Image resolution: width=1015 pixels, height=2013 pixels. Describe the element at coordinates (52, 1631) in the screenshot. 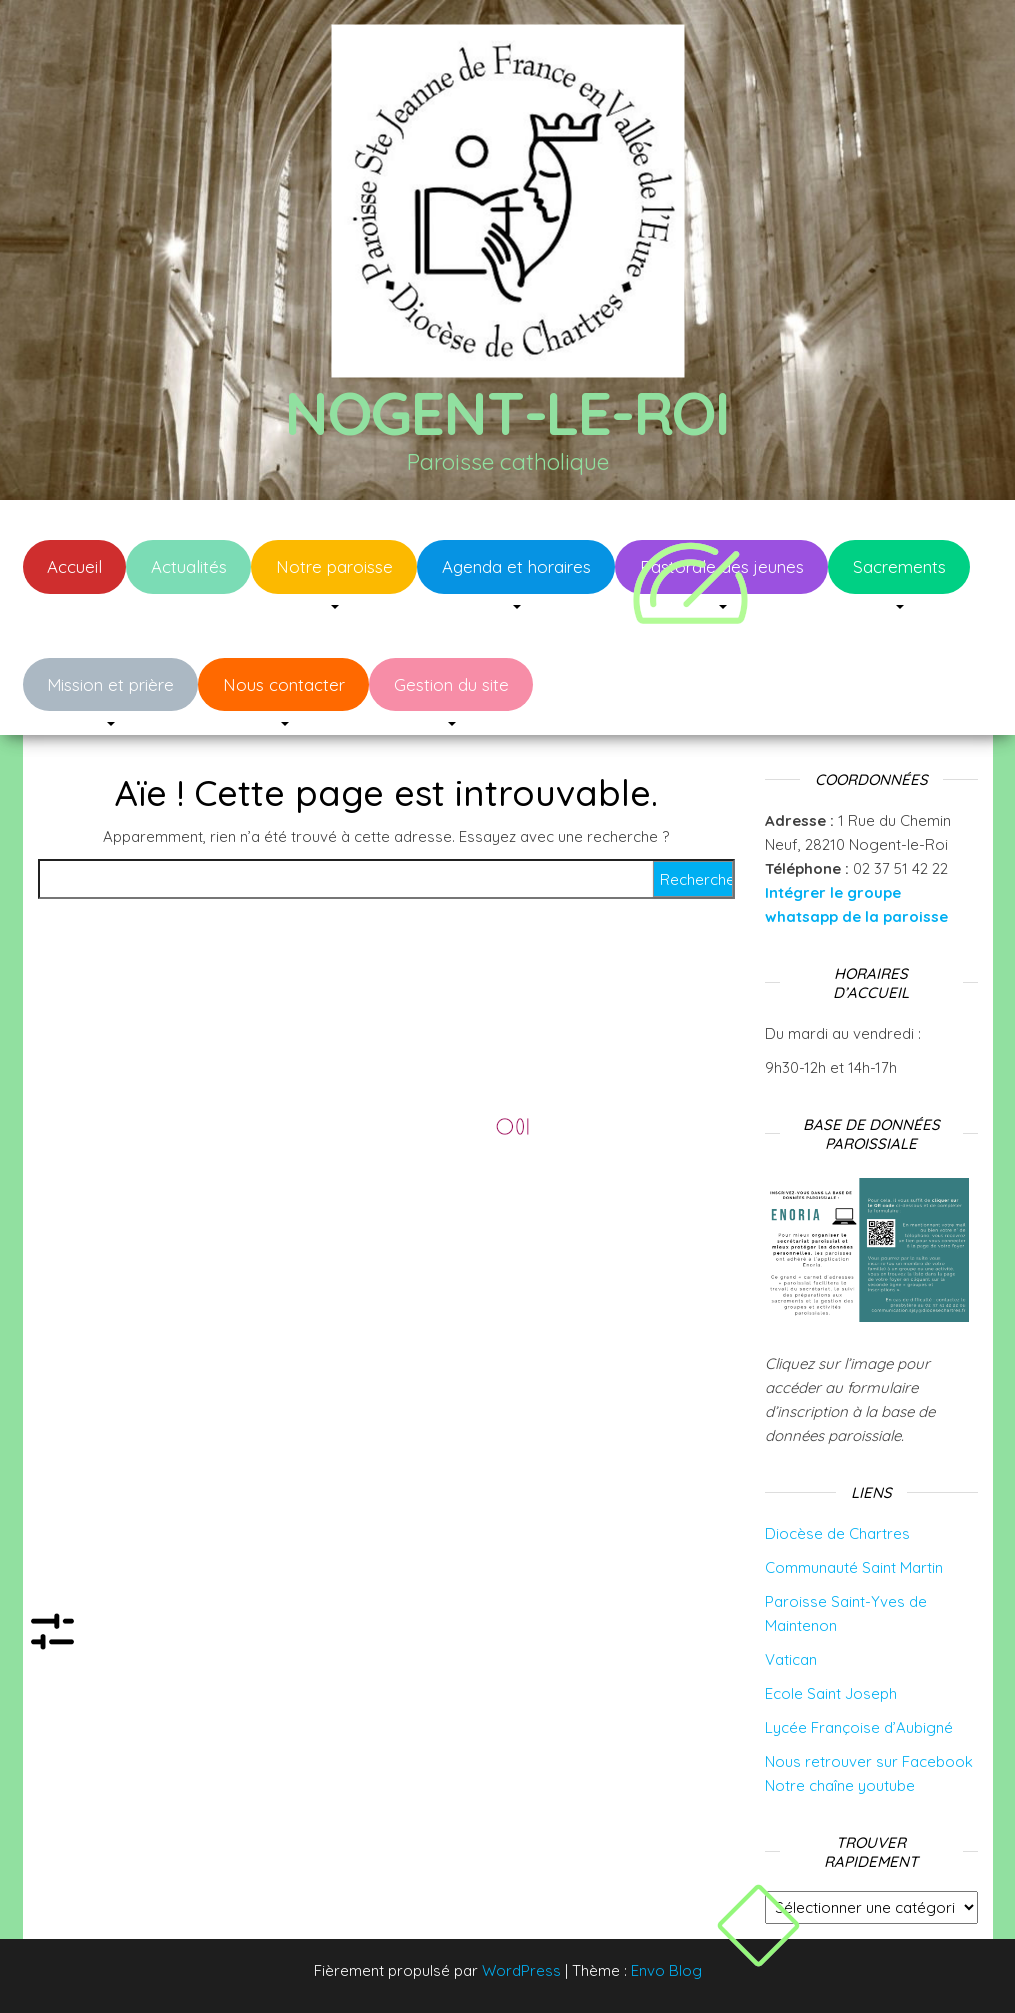

I see `adjust settings or preferences` at that location.